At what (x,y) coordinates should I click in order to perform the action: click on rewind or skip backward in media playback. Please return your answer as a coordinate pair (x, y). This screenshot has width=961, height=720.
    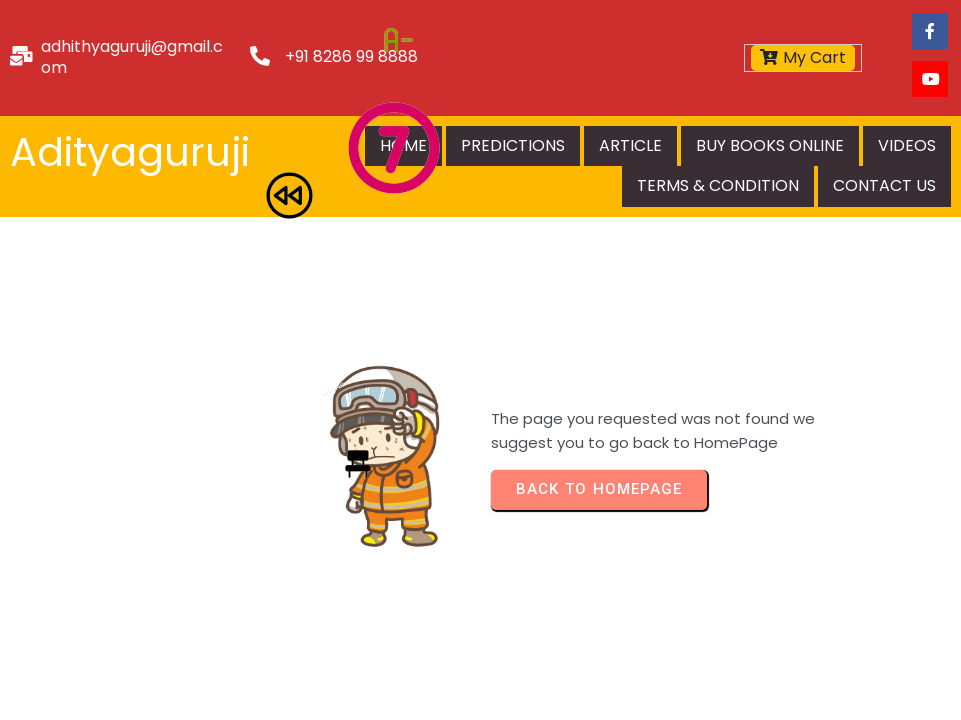
    Looking at the image, I should click on (289, 195).